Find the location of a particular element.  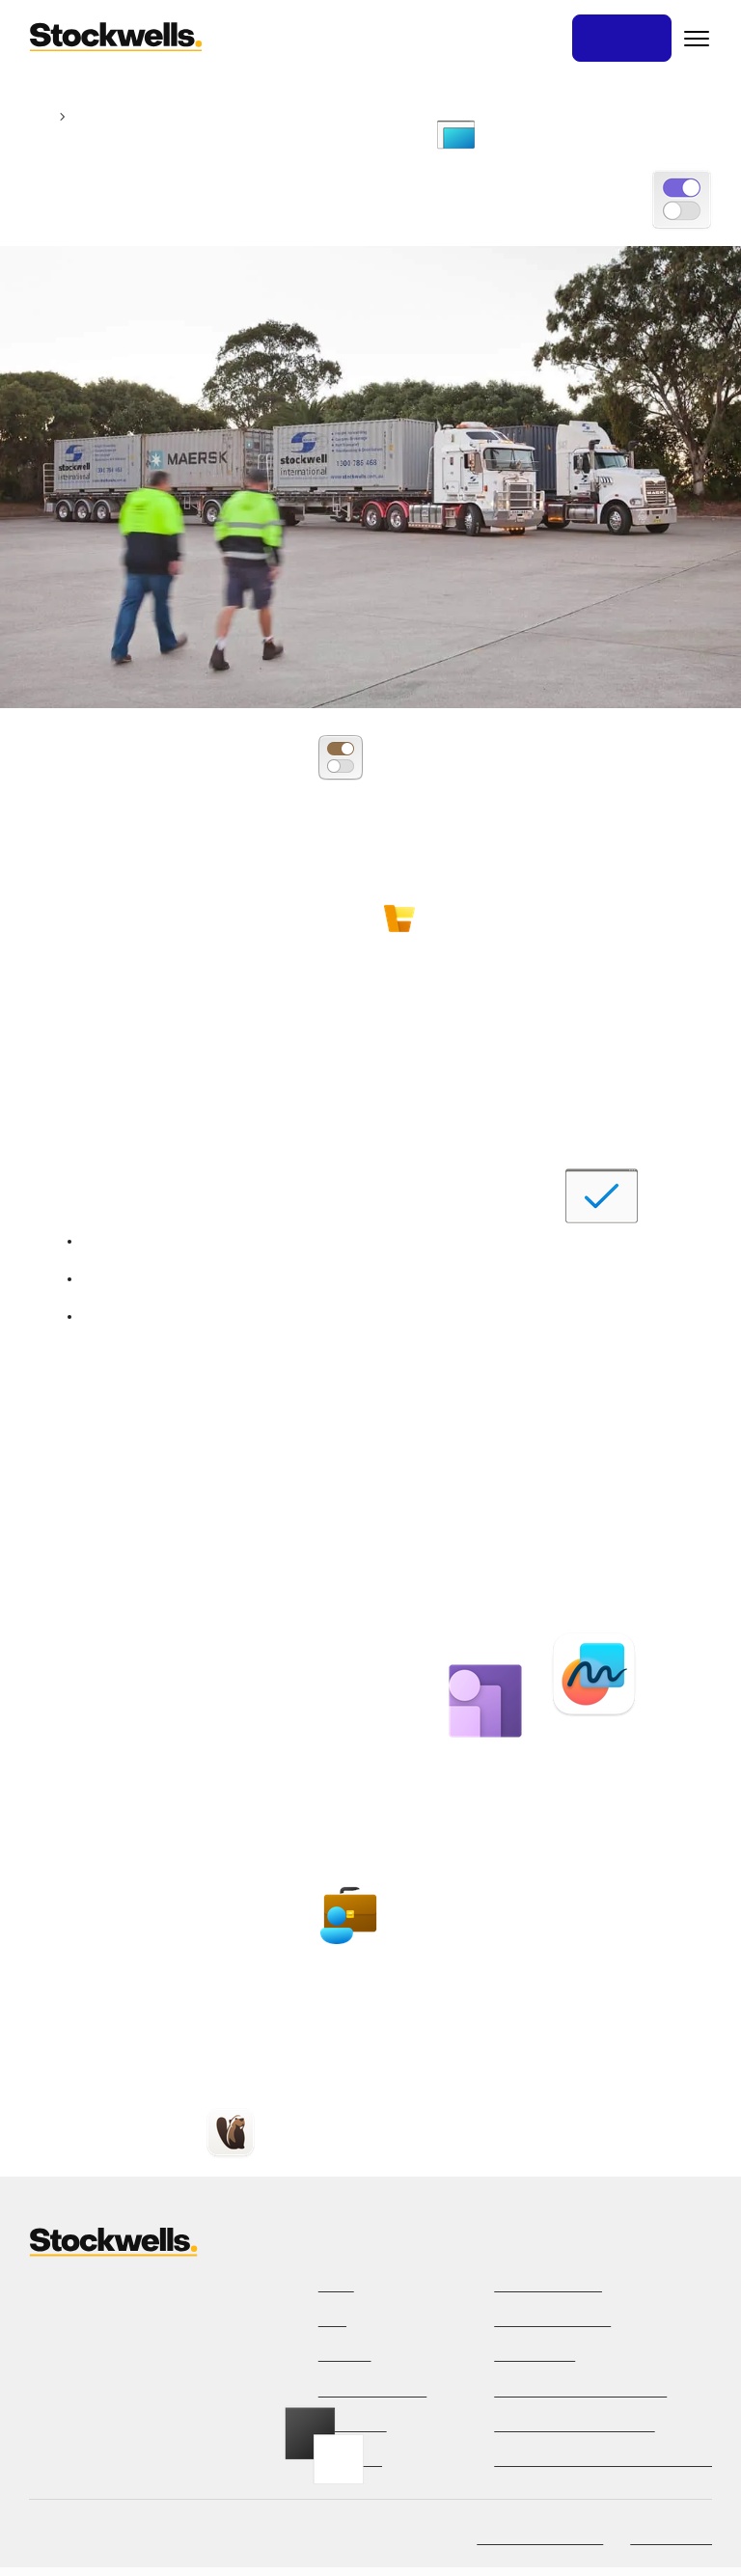

open DBeaver database management application is located at coordinates (231, 2132).